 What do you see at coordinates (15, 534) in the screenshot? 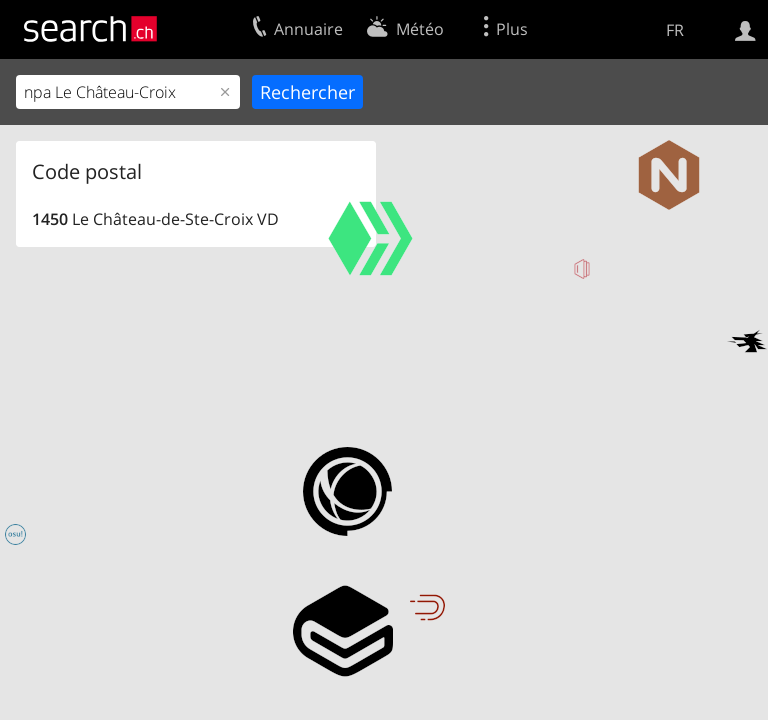
I see `open osu! rhythm game` at bounding box center [15, 534].